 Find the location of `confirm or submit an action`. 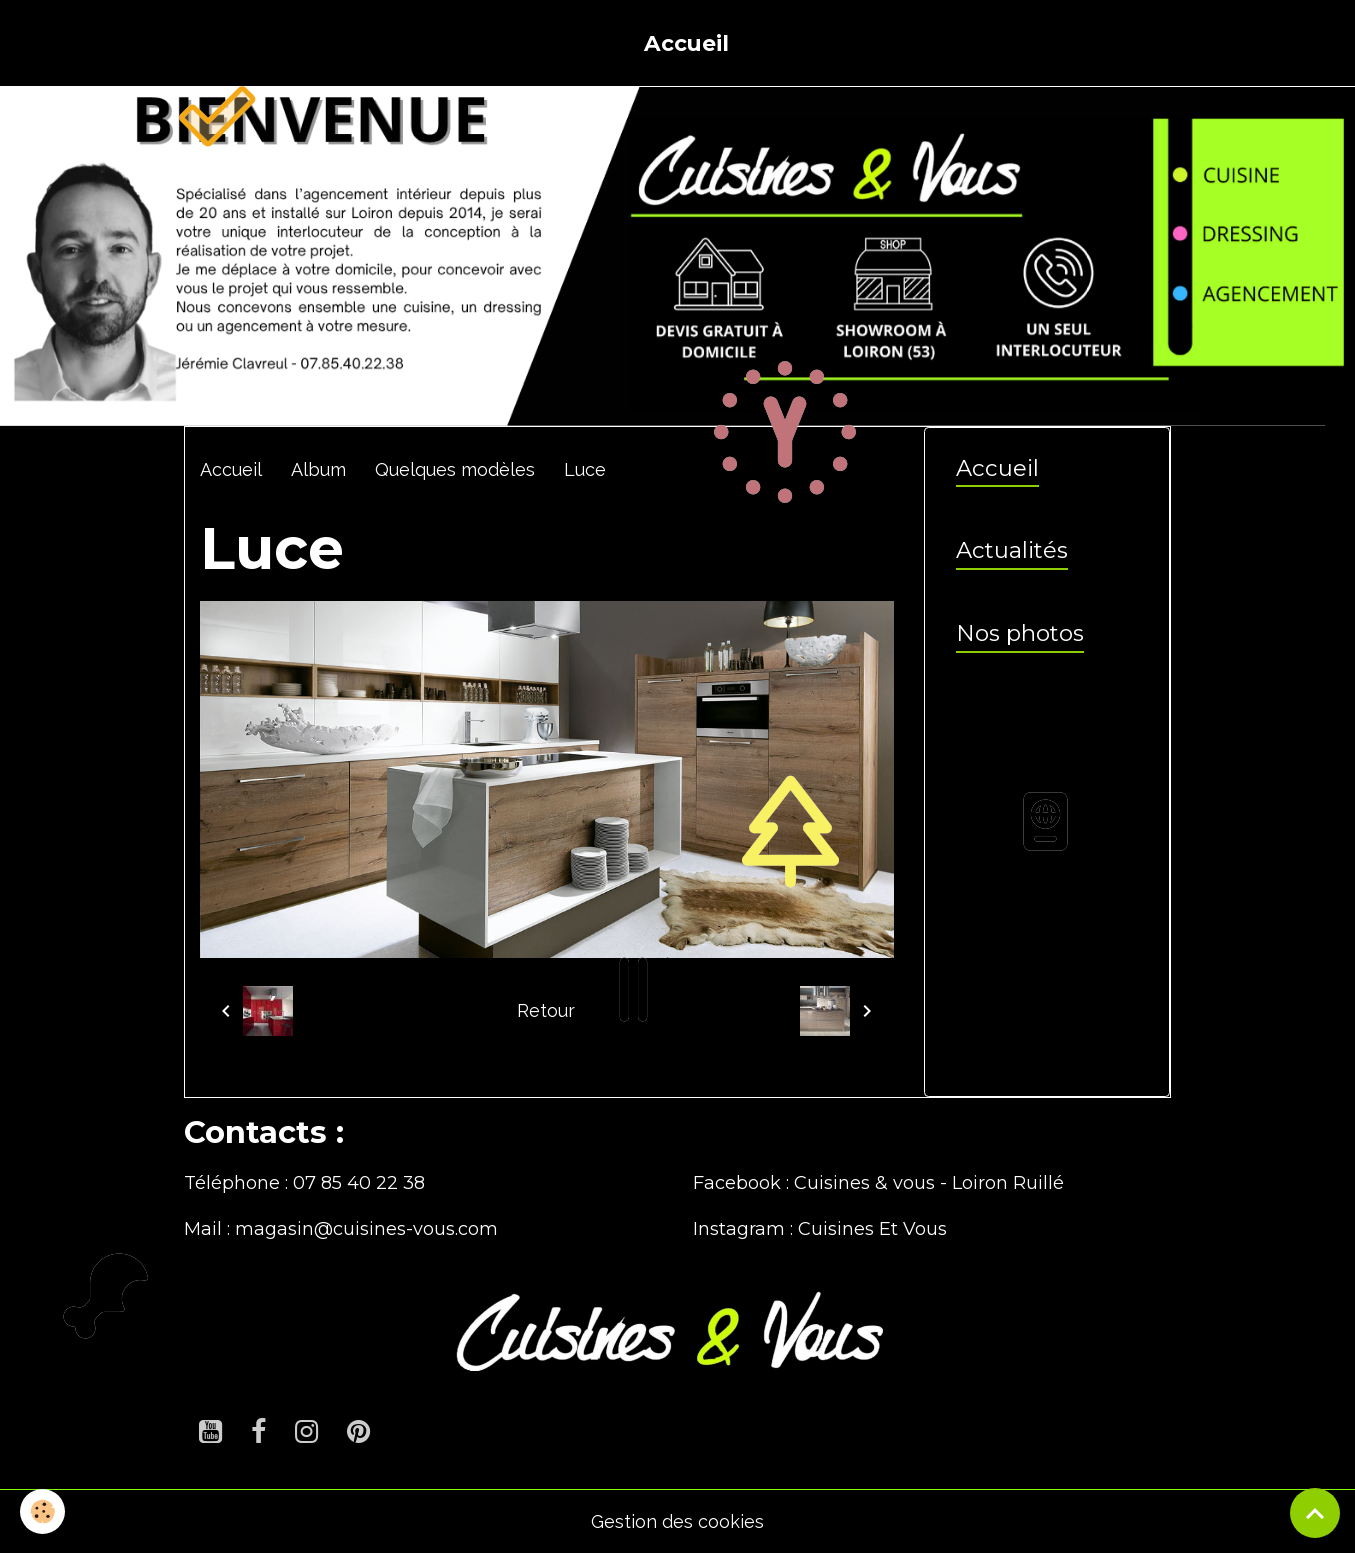

confirm or submit an action is located at coordinates (216, 115).